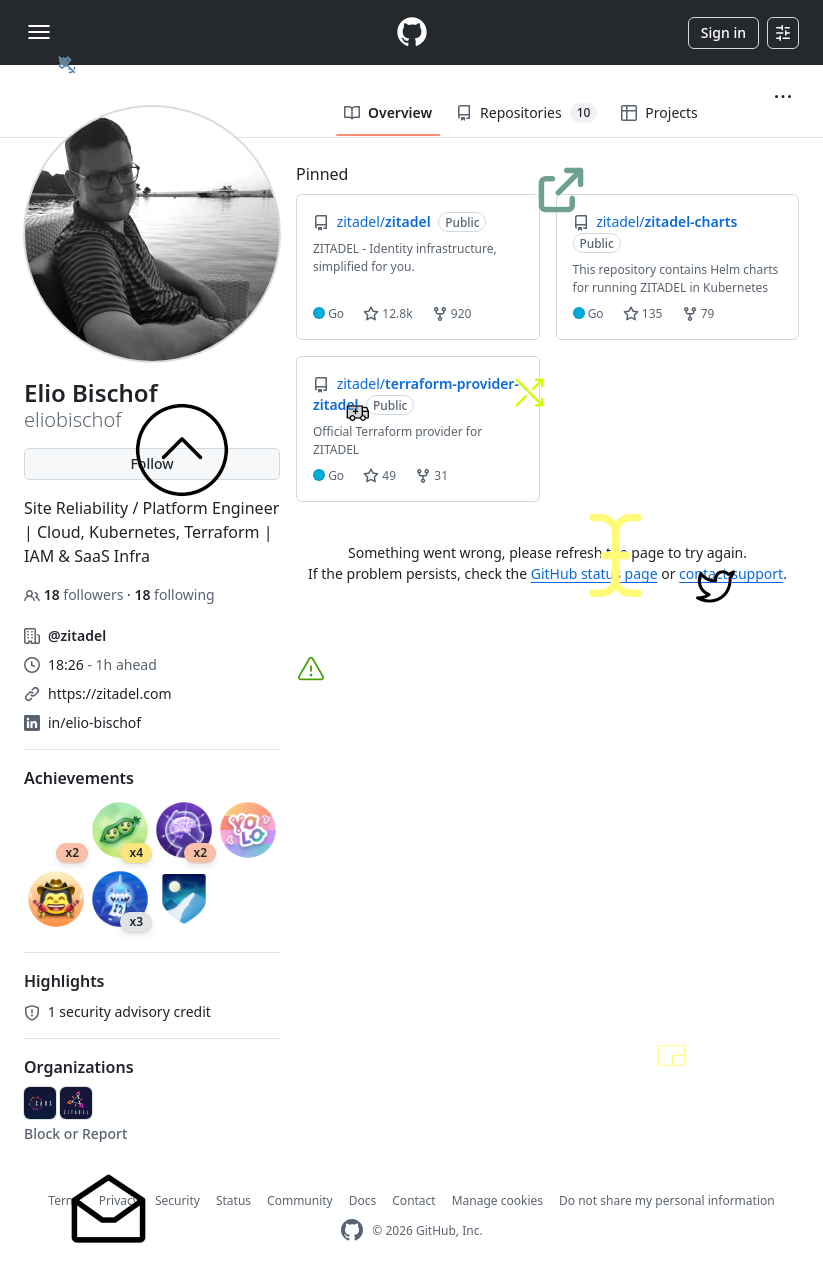 Image resolution: width=823 pixels, height=1283 pixels. What do you see at coordinates (529, 392) in the screenshot?
I see `shuffle or randomize playback order` at bounding box center [529, 392].